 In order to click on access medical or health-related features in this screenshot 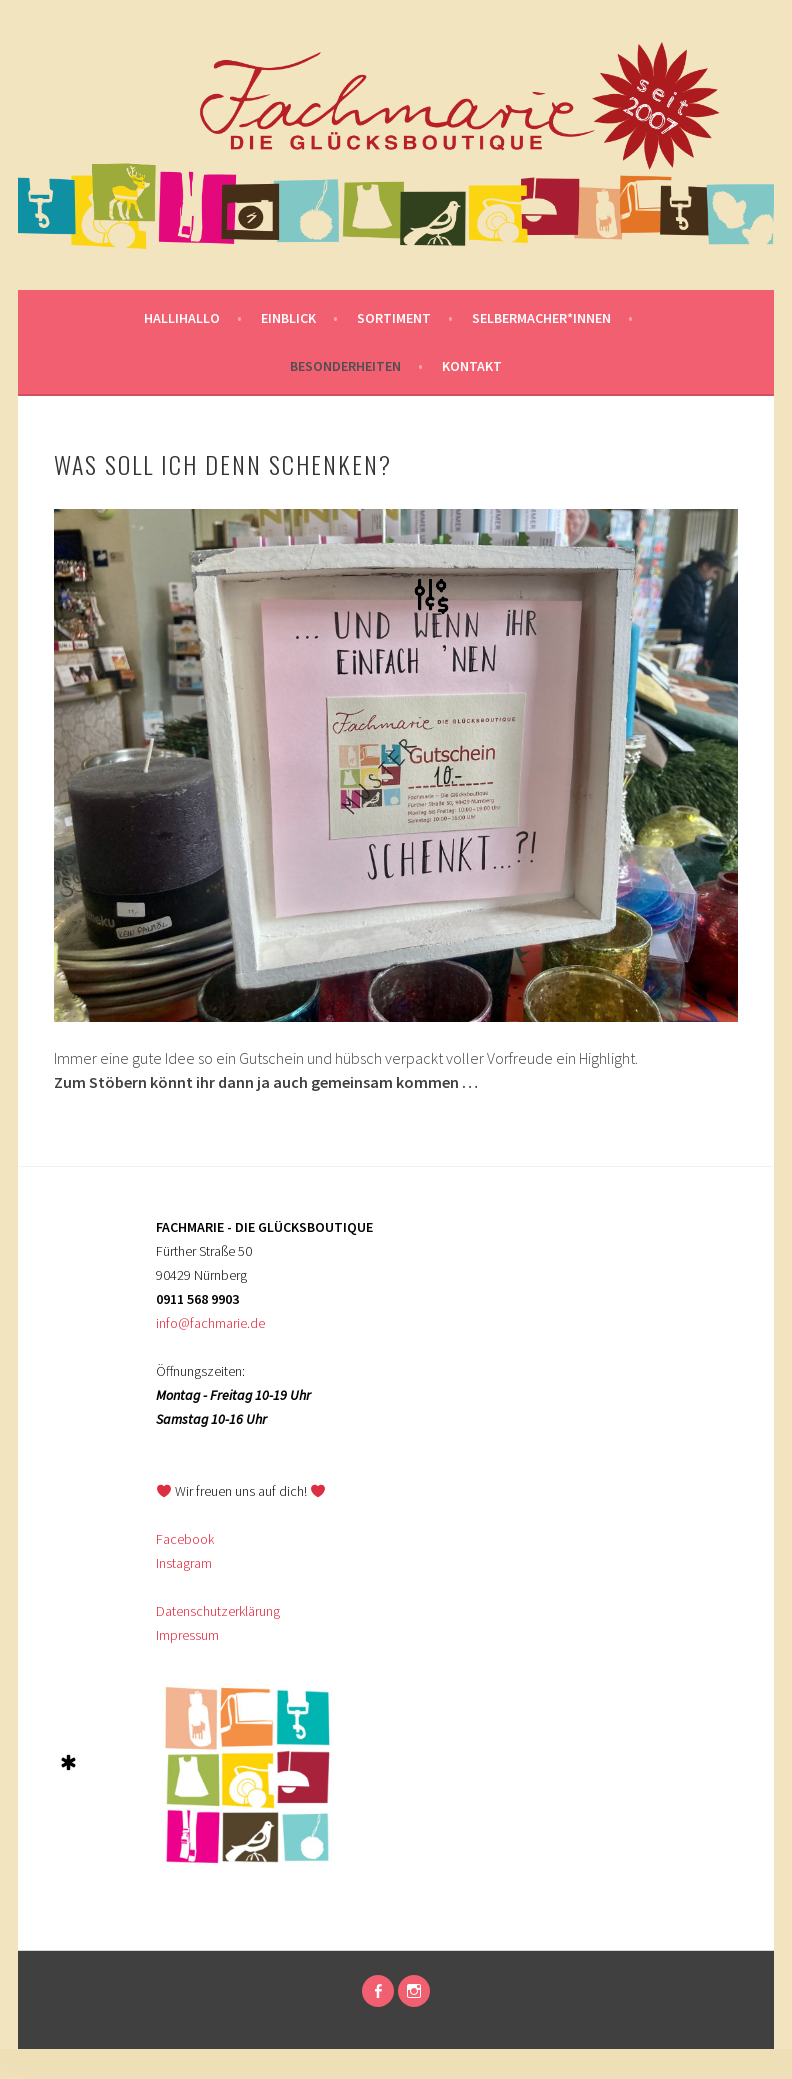, I will do `click(68, 1762)`.